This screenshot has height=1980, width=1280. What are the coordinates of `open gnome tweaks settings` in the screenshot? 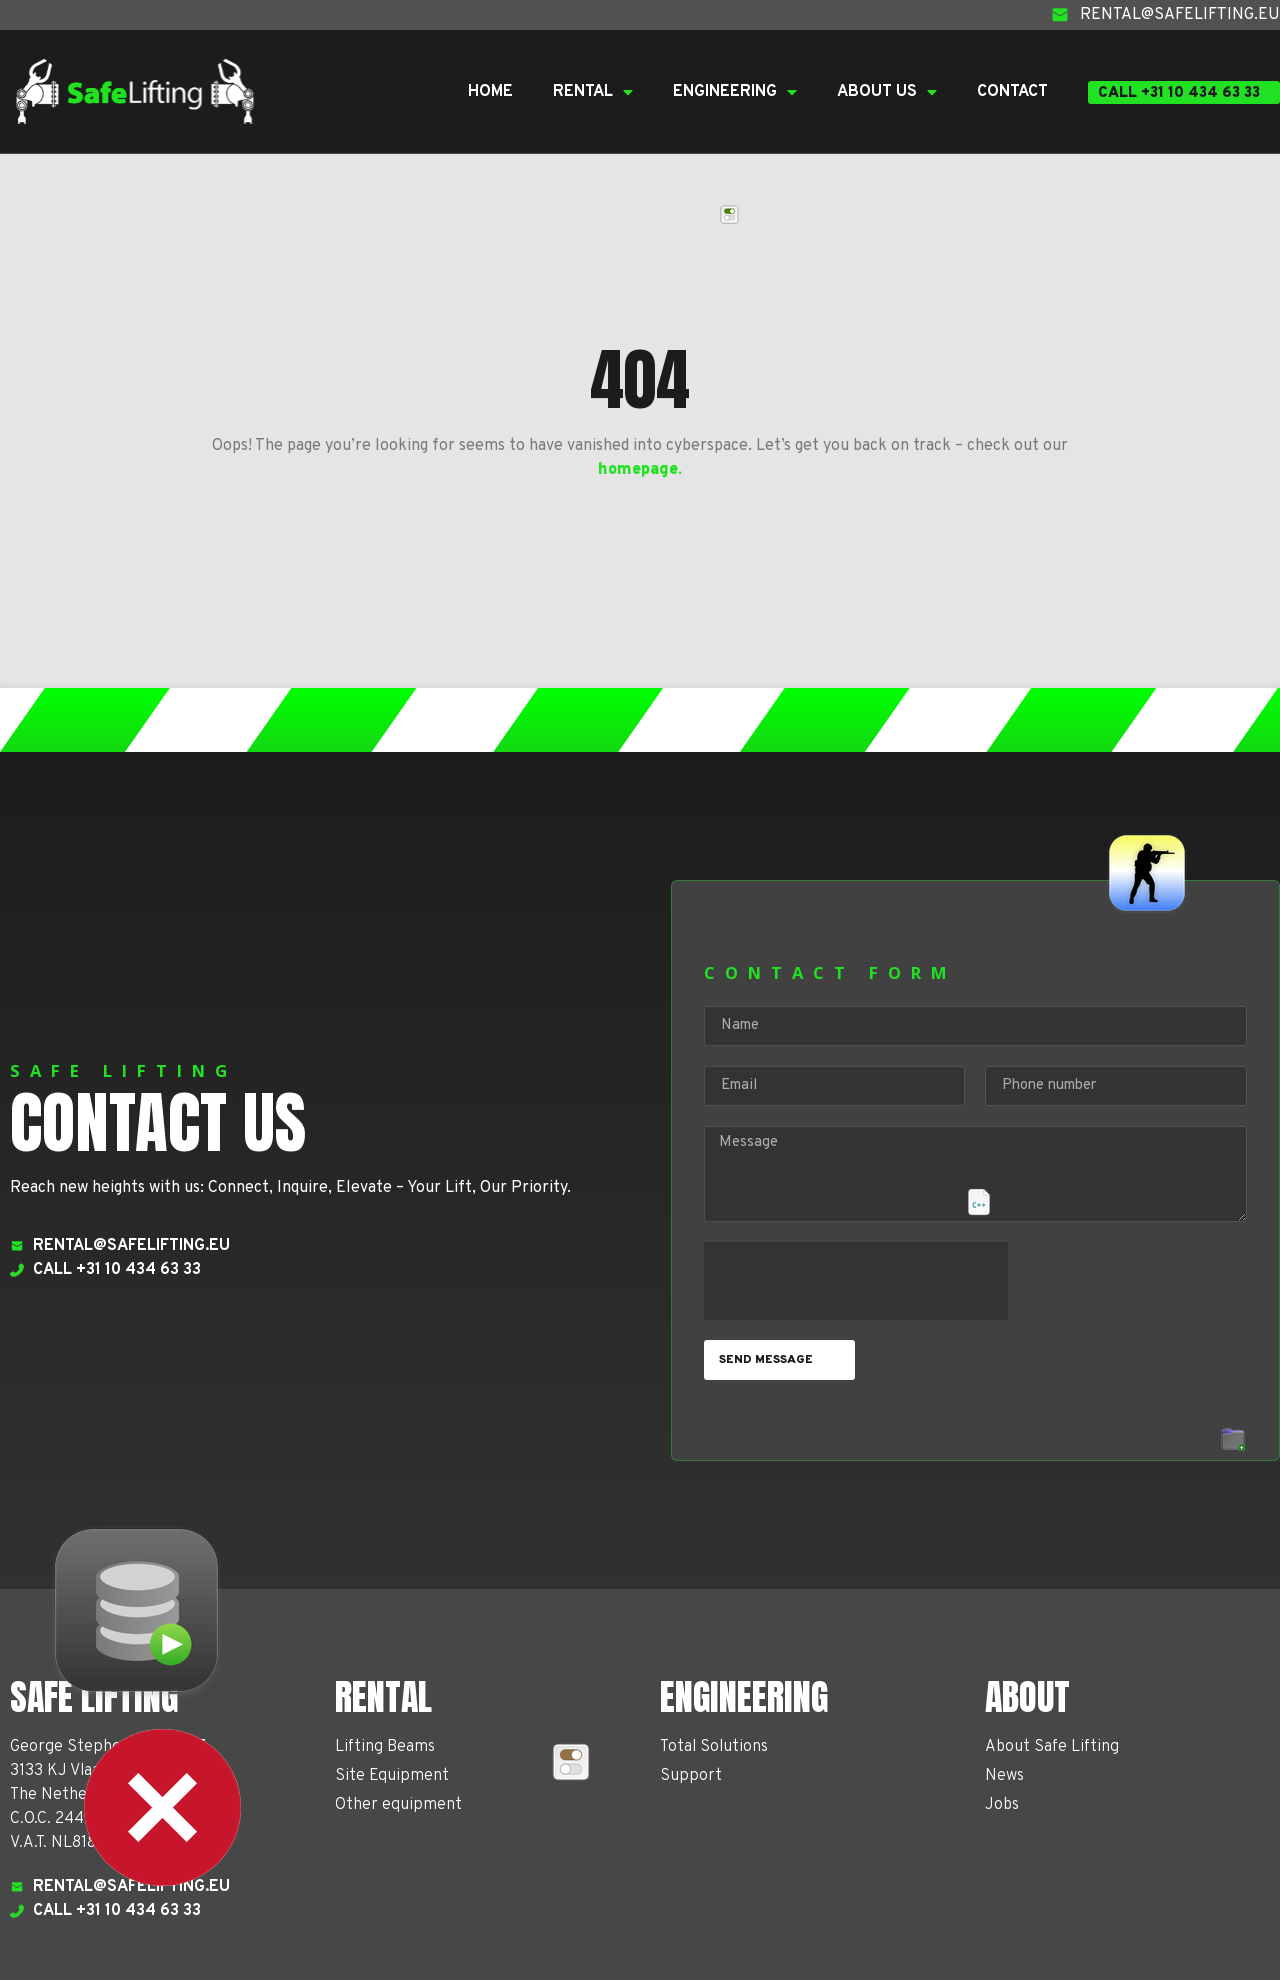 It's located at (571, 1762).